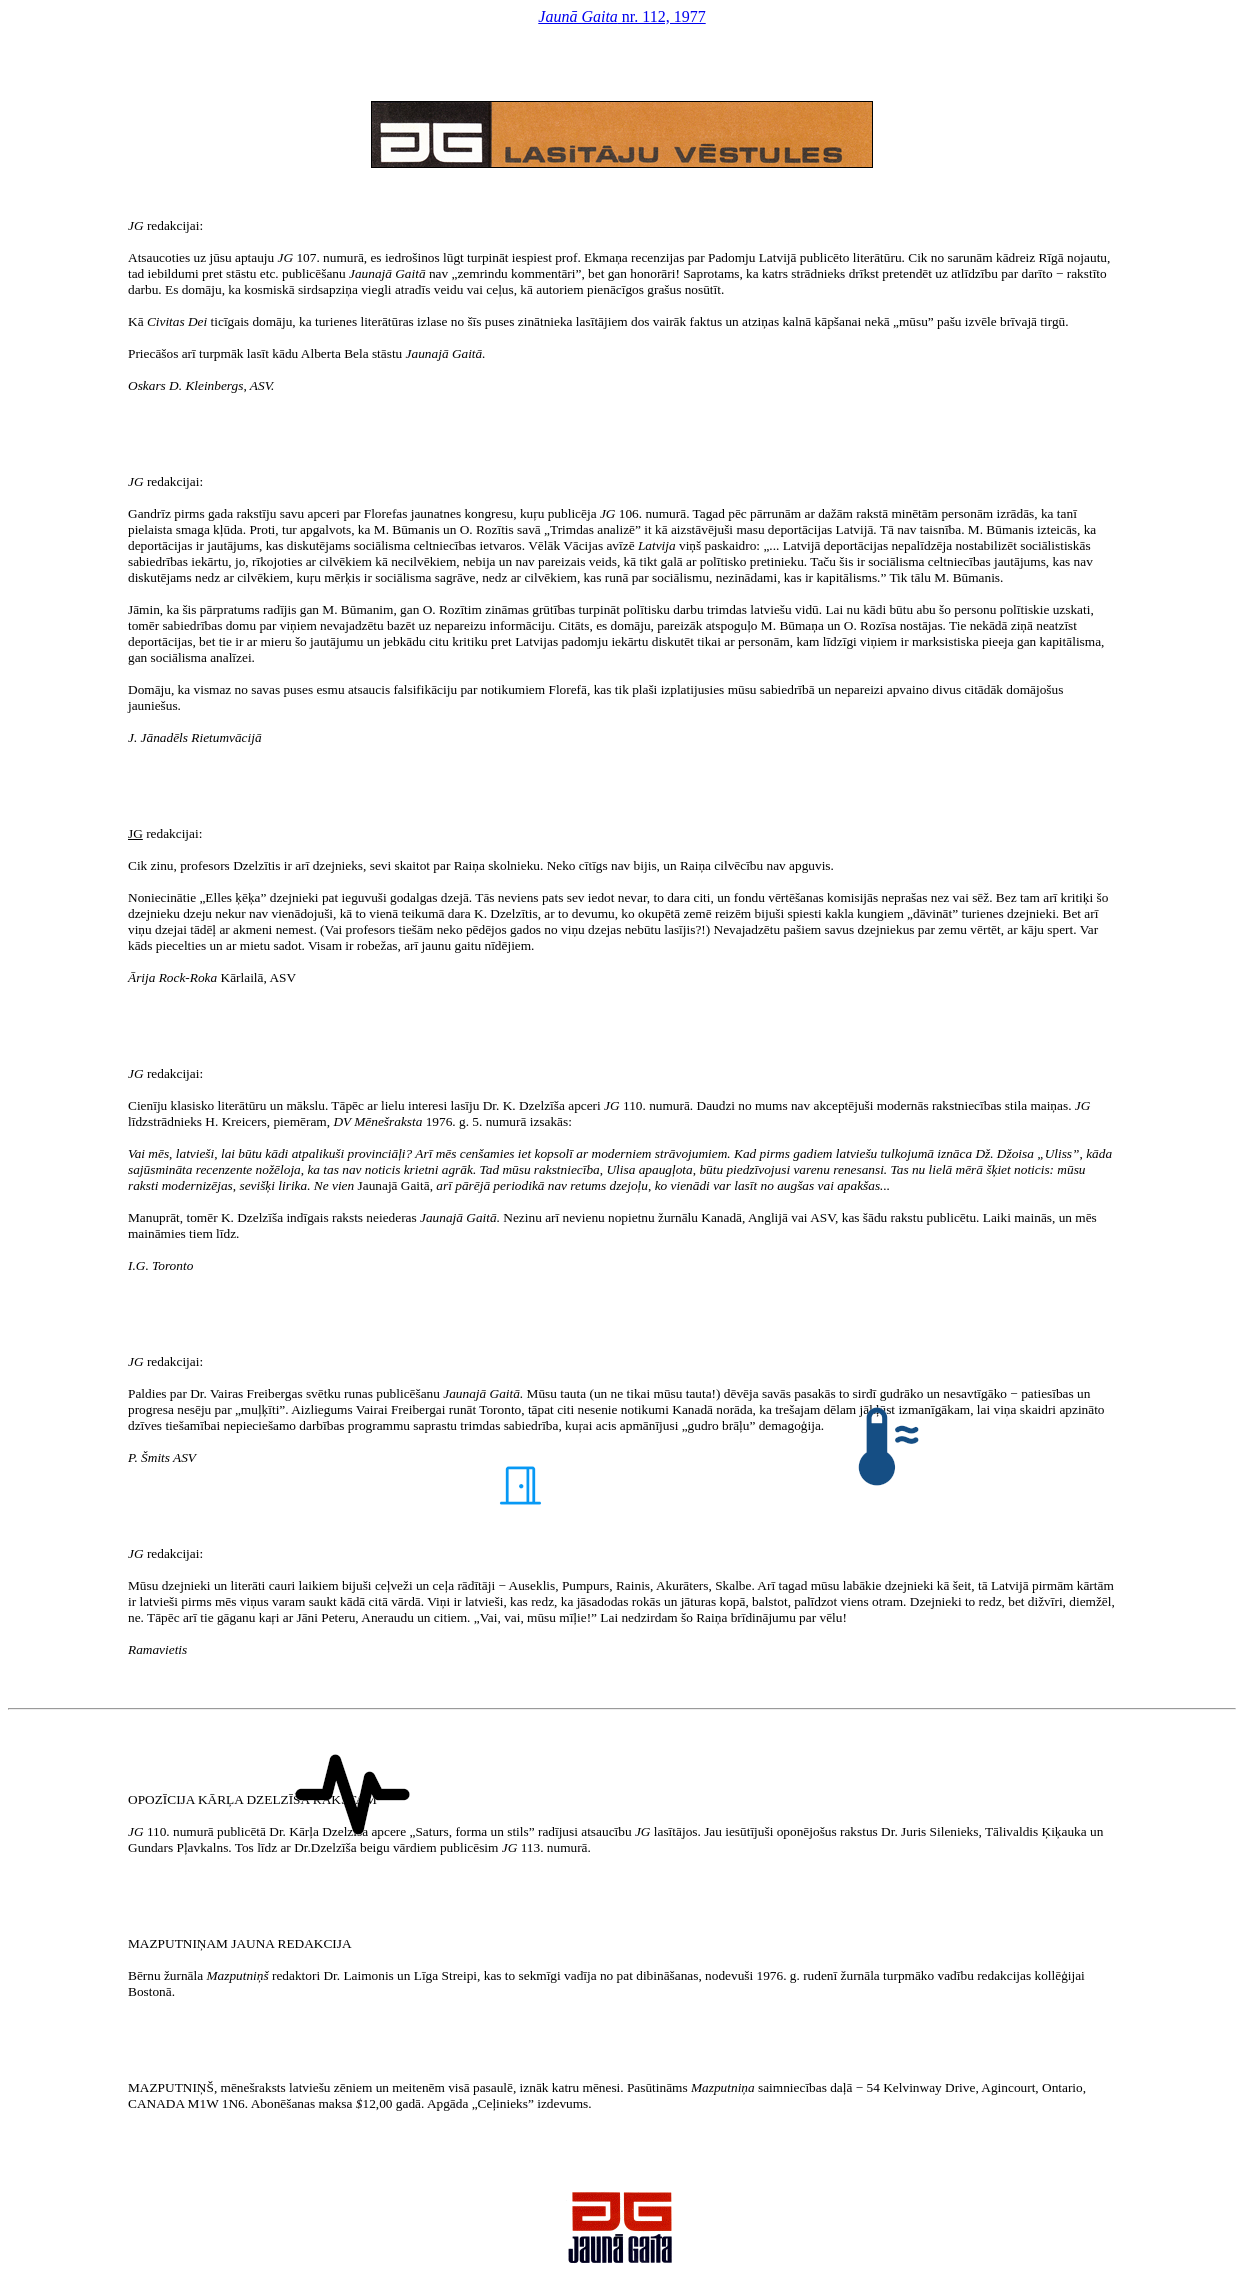 Image resolution: width=1244 pixels, height=2292 pixels. I want to click on exit or log out of the application, so click(520, 1485).